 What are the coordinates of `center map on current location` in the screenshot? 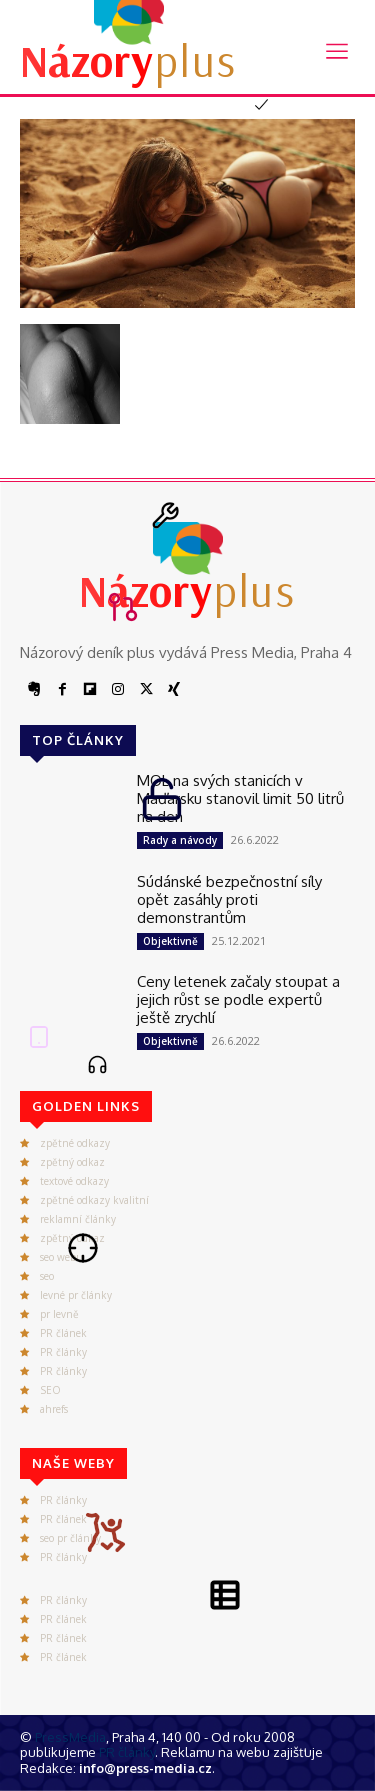 It's located at (83, 1248).